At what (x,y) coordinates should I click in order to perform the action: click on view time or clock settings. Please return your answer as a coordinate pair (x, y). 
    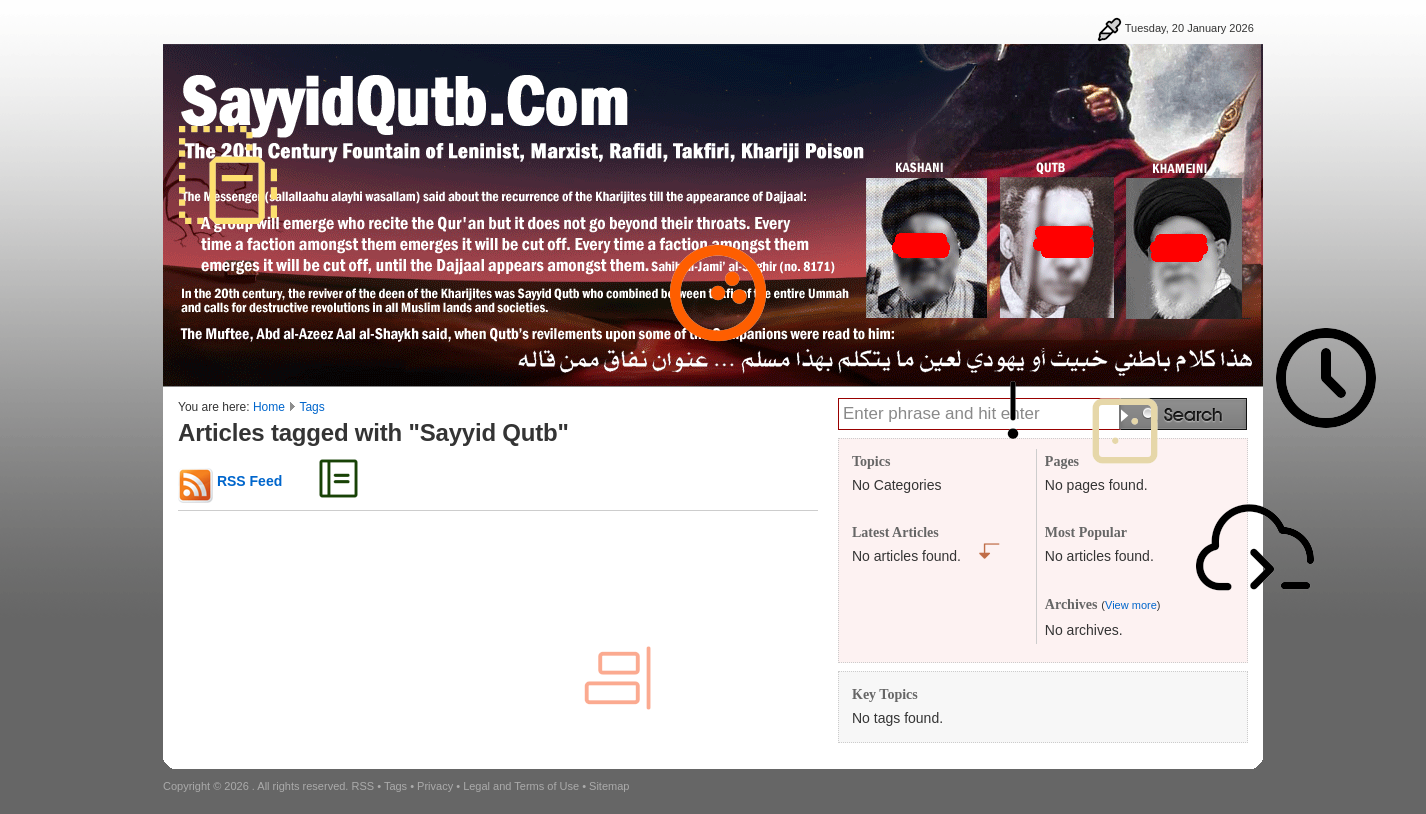
    Looking at the image, I should click on (1326, 378).